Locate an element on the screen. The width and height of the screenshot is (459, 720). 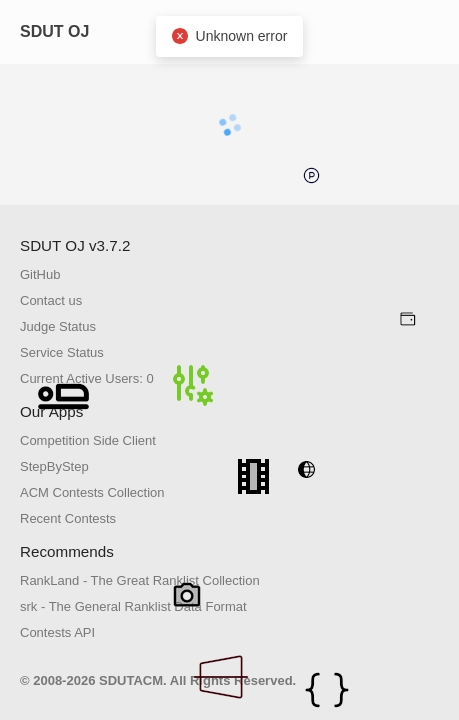
tap to take a photo is located at coordinates (187, 596).